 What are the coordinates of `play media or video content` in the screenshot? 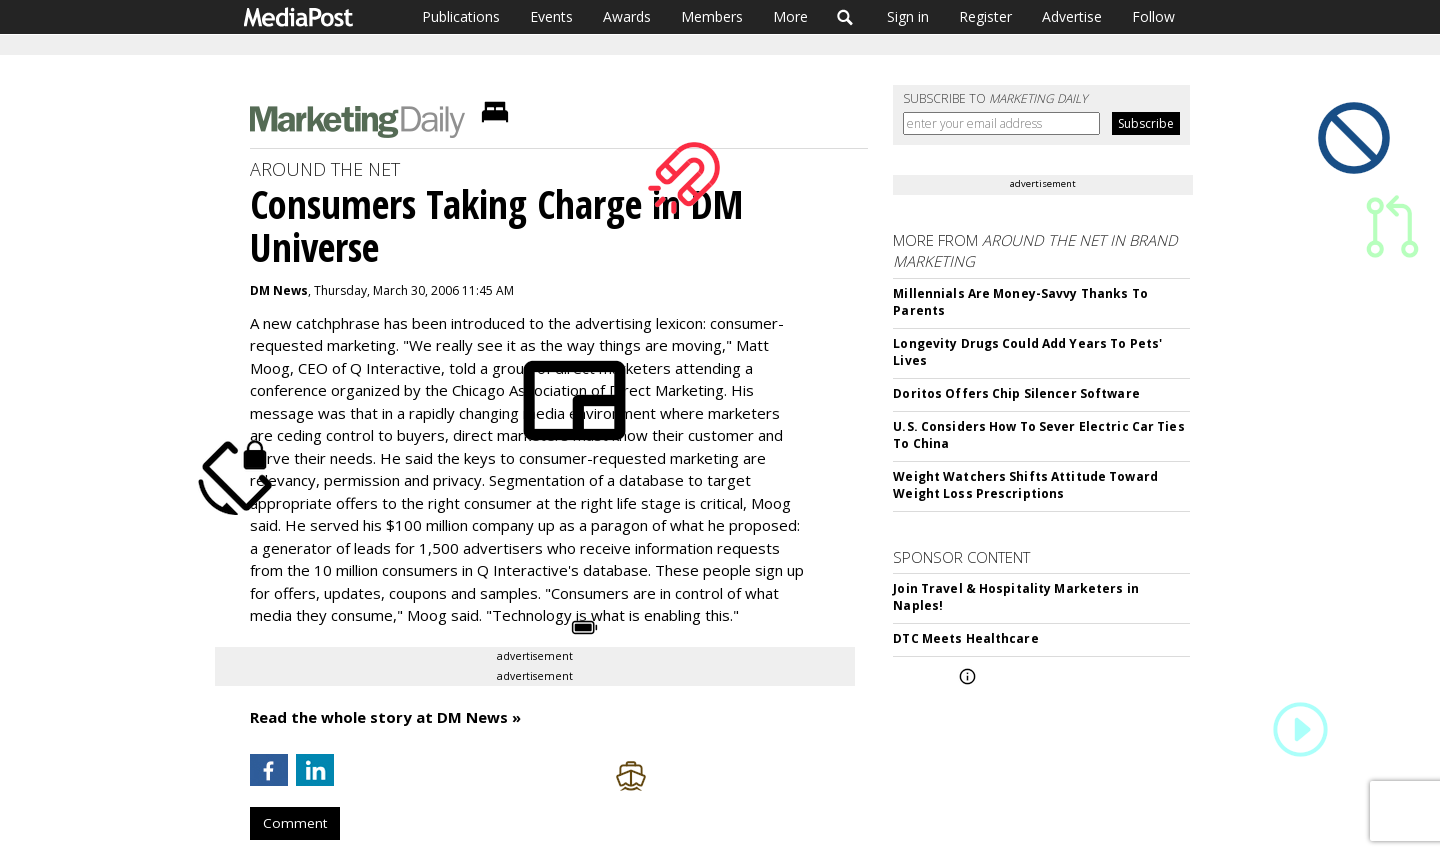 It's located at (1300, 729).